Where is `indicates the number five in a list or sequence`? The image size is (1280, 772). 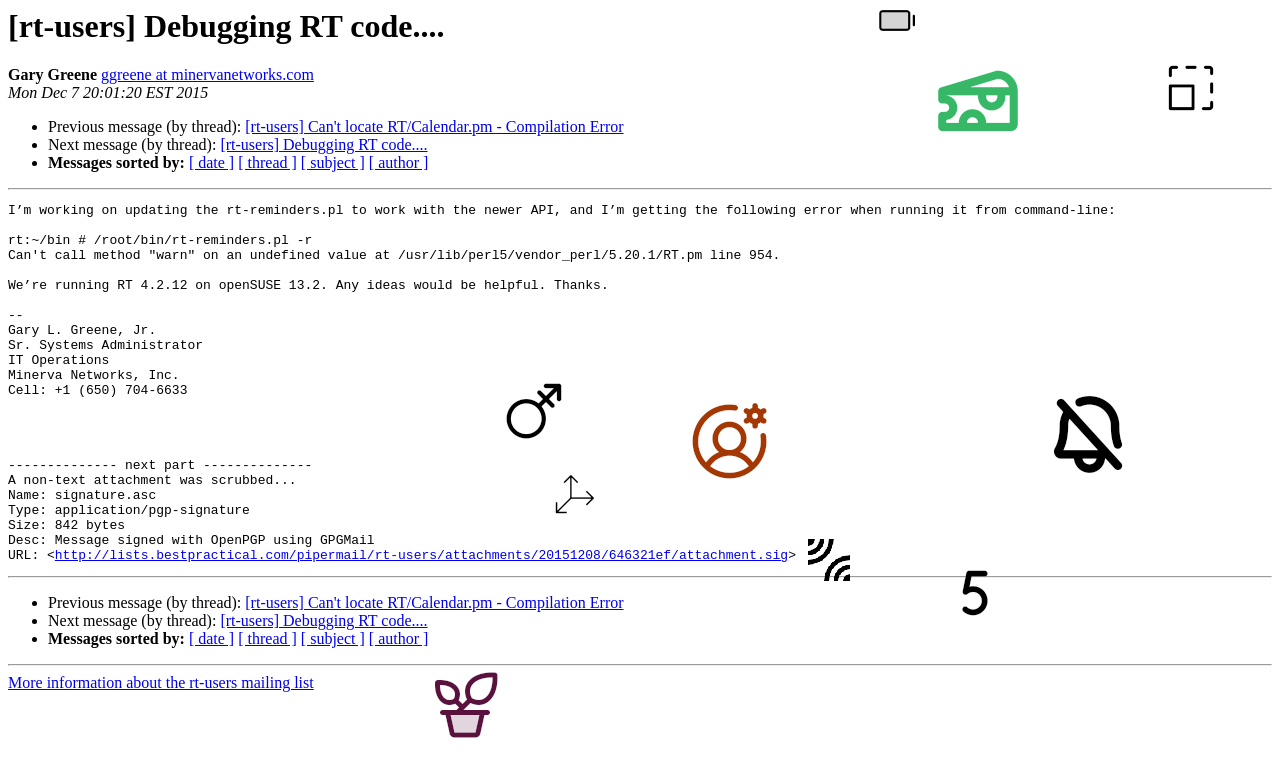 indicates the number five in a list or sequence is located at coordinates (975, 593).